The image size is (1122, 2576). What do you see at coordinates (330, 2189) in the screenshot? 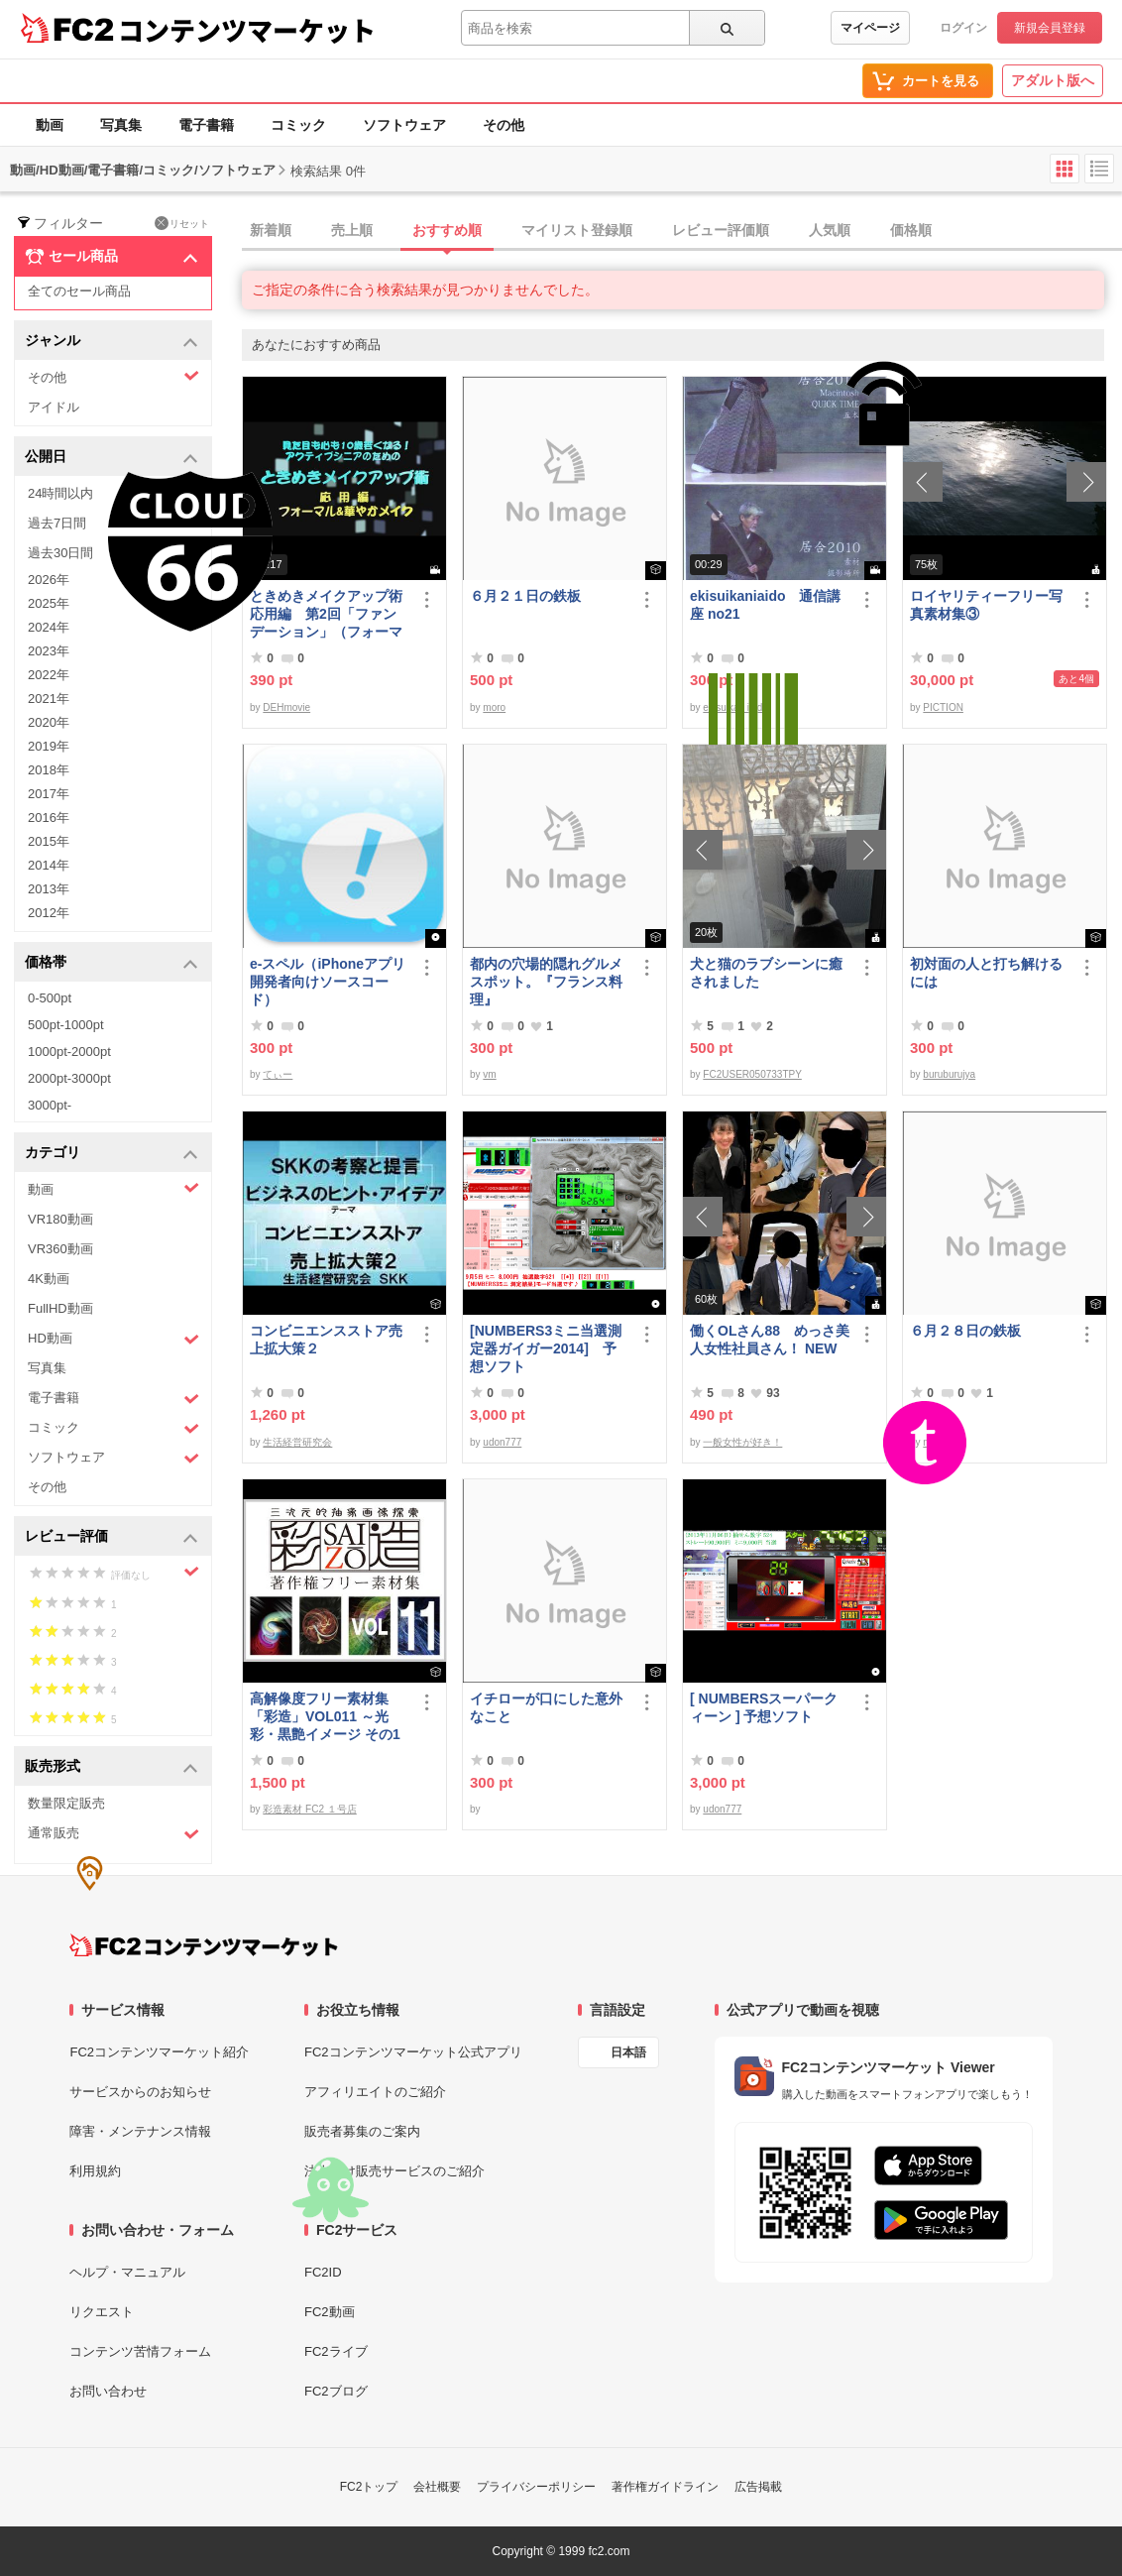
I see `chainguard company logo` at bounding box center [330, 2189].